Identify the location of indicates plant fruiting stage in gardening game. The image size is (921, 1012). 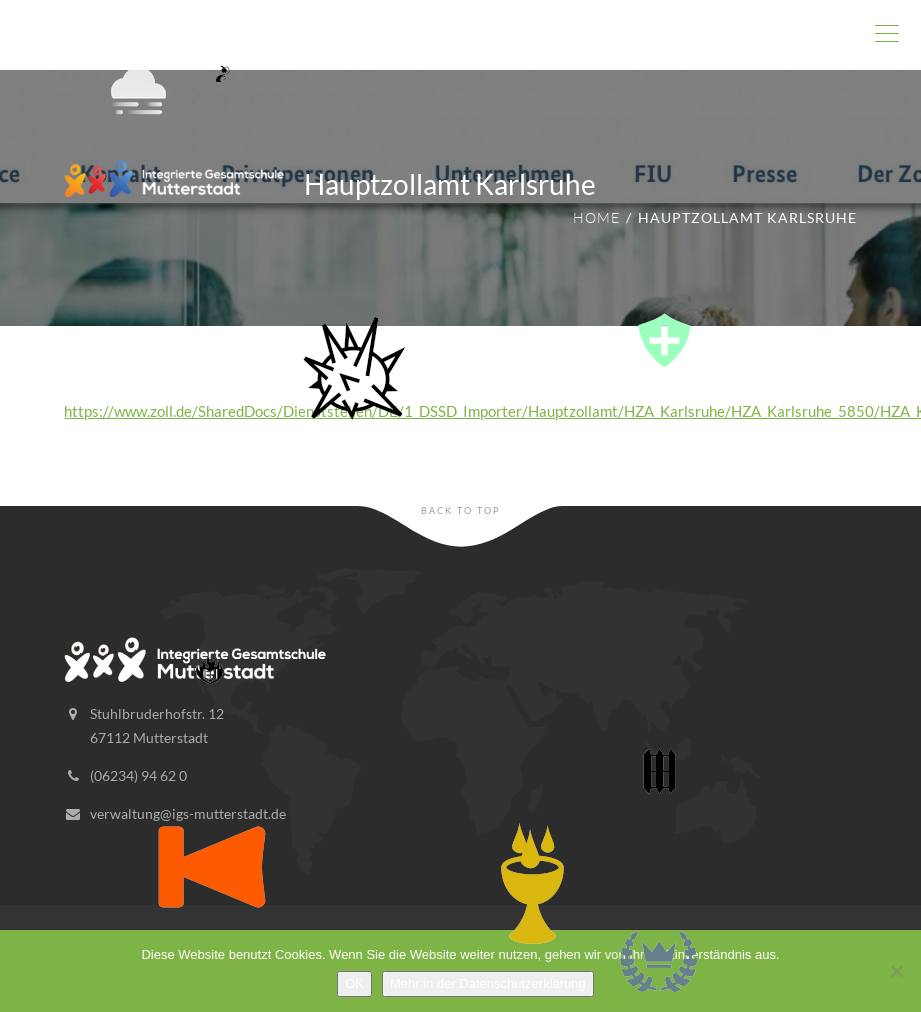
(223, 74).